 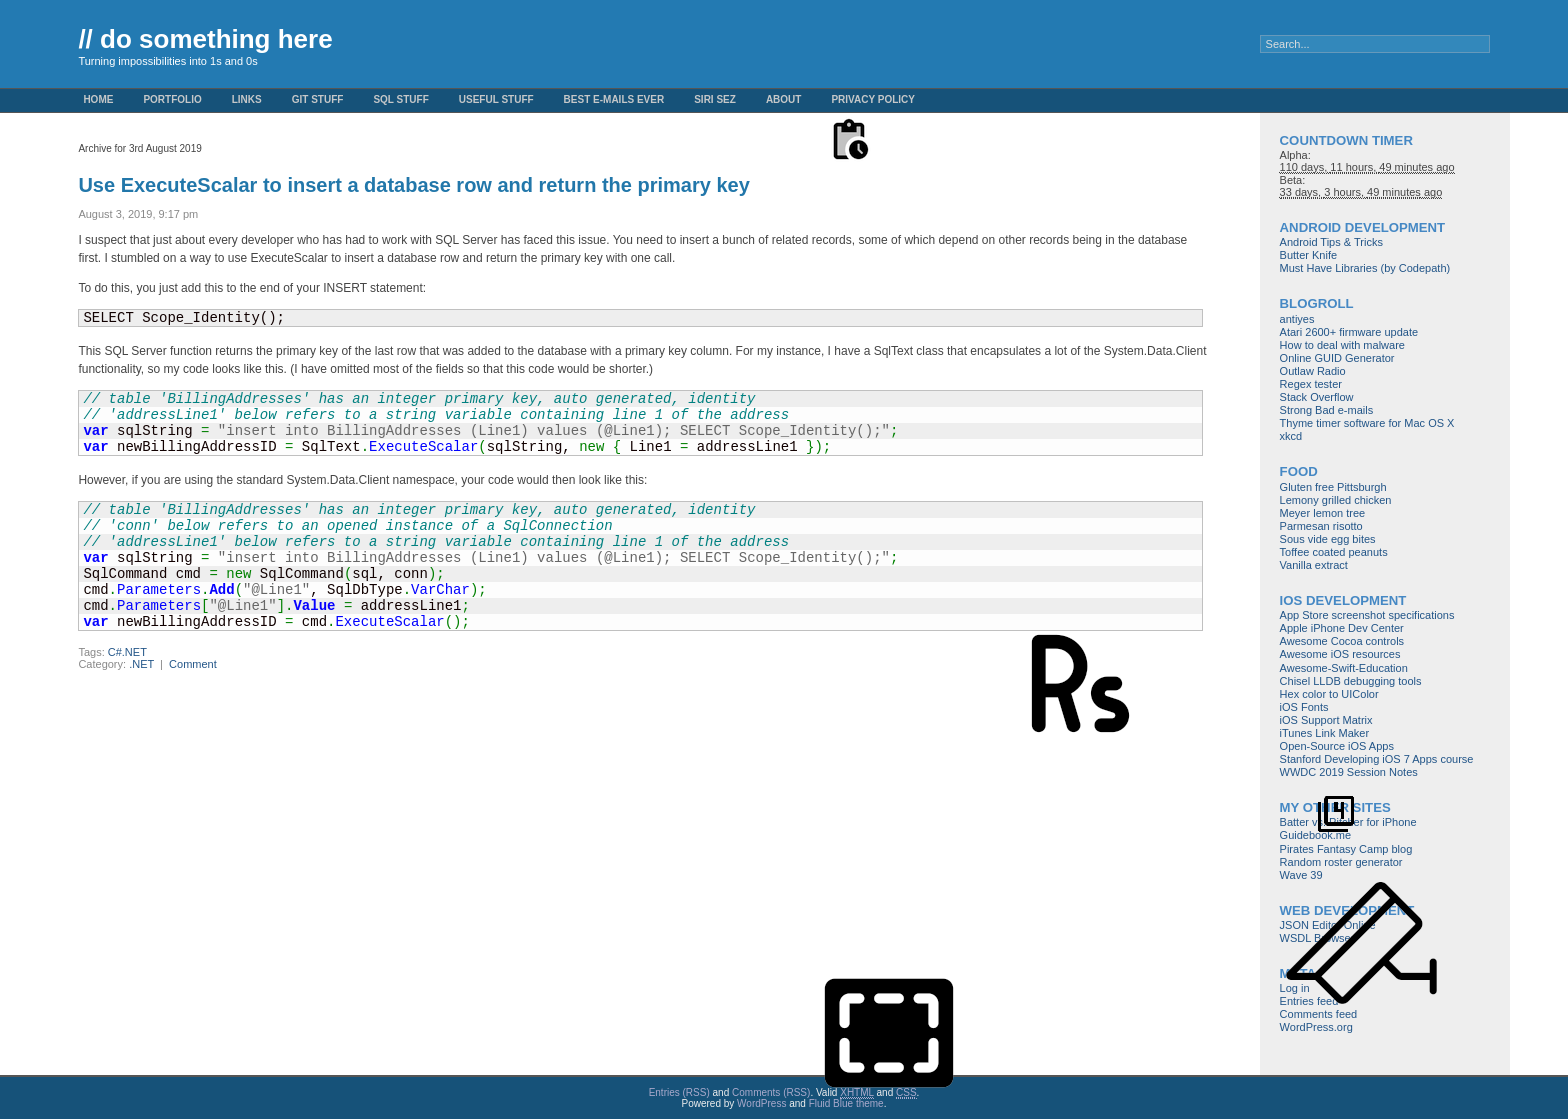 I want to click on select or define a rectangular area, so click(x=889, y=1033).